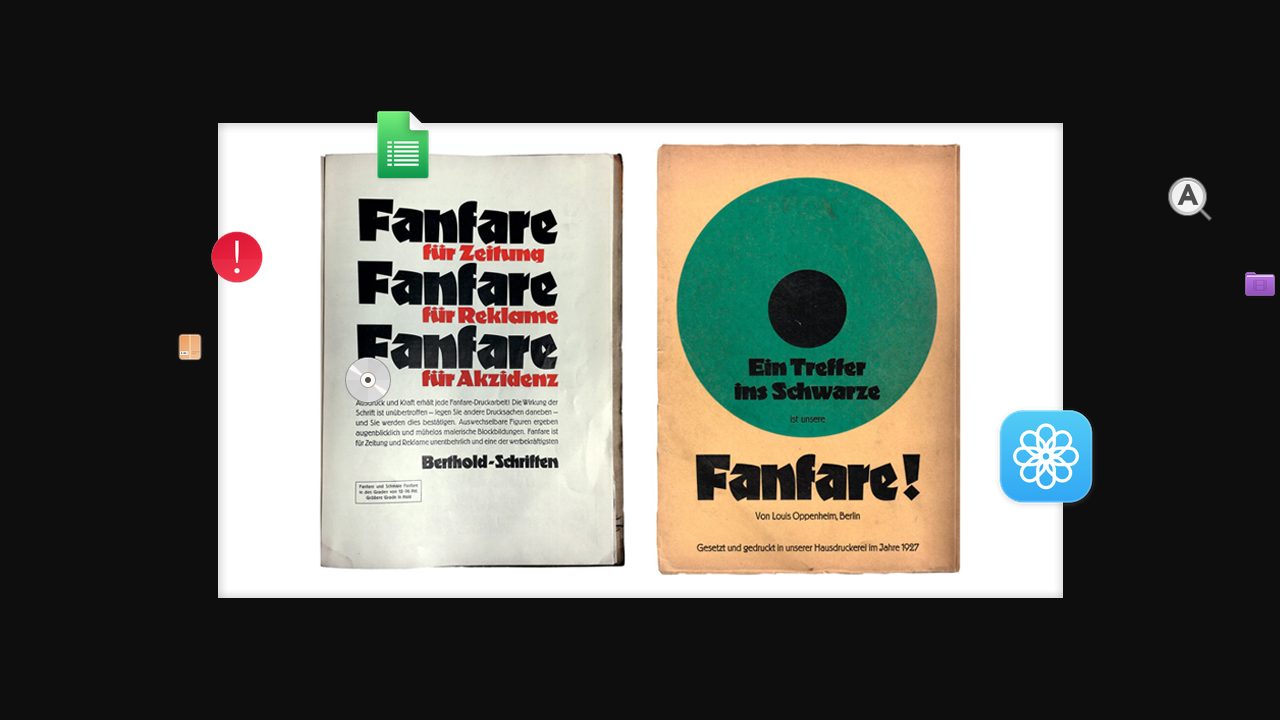 The width and height of the screenshot is (1280, 720). What do you see at coordinates (237, 257) in the screenshot?
I see `indicates a warning or alert requiring attention` at bounding box center [237, 257].